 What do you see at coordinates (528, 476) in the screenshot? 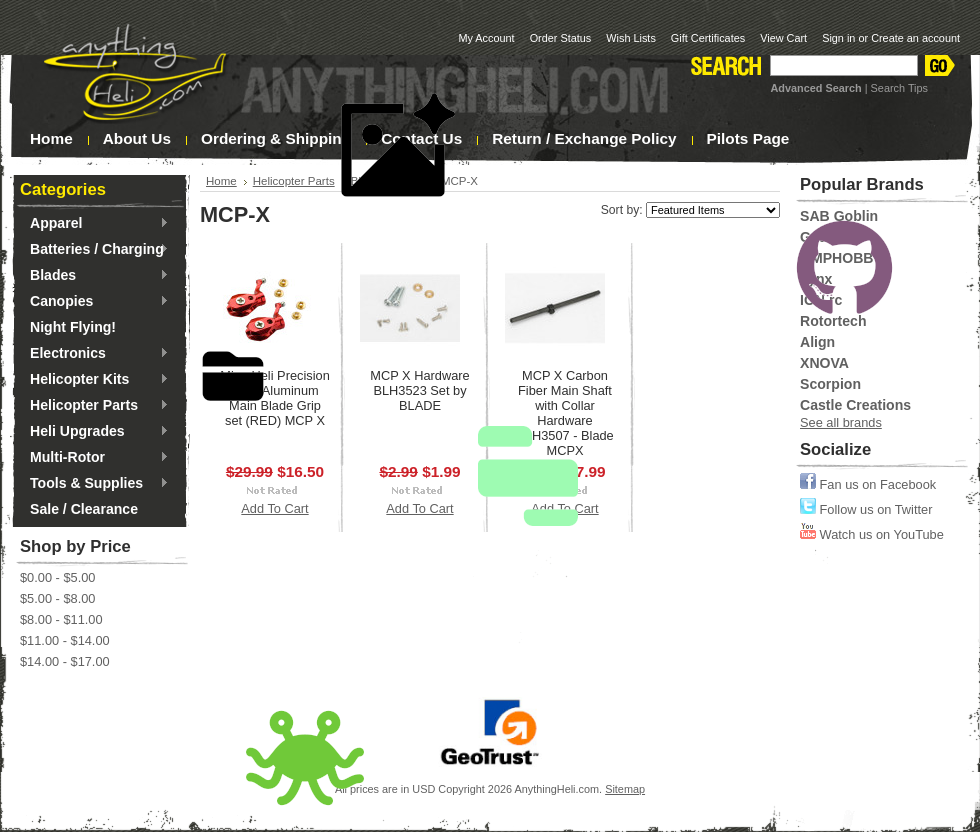
I see `retool app or service logo` at bounding box center [528, 476].